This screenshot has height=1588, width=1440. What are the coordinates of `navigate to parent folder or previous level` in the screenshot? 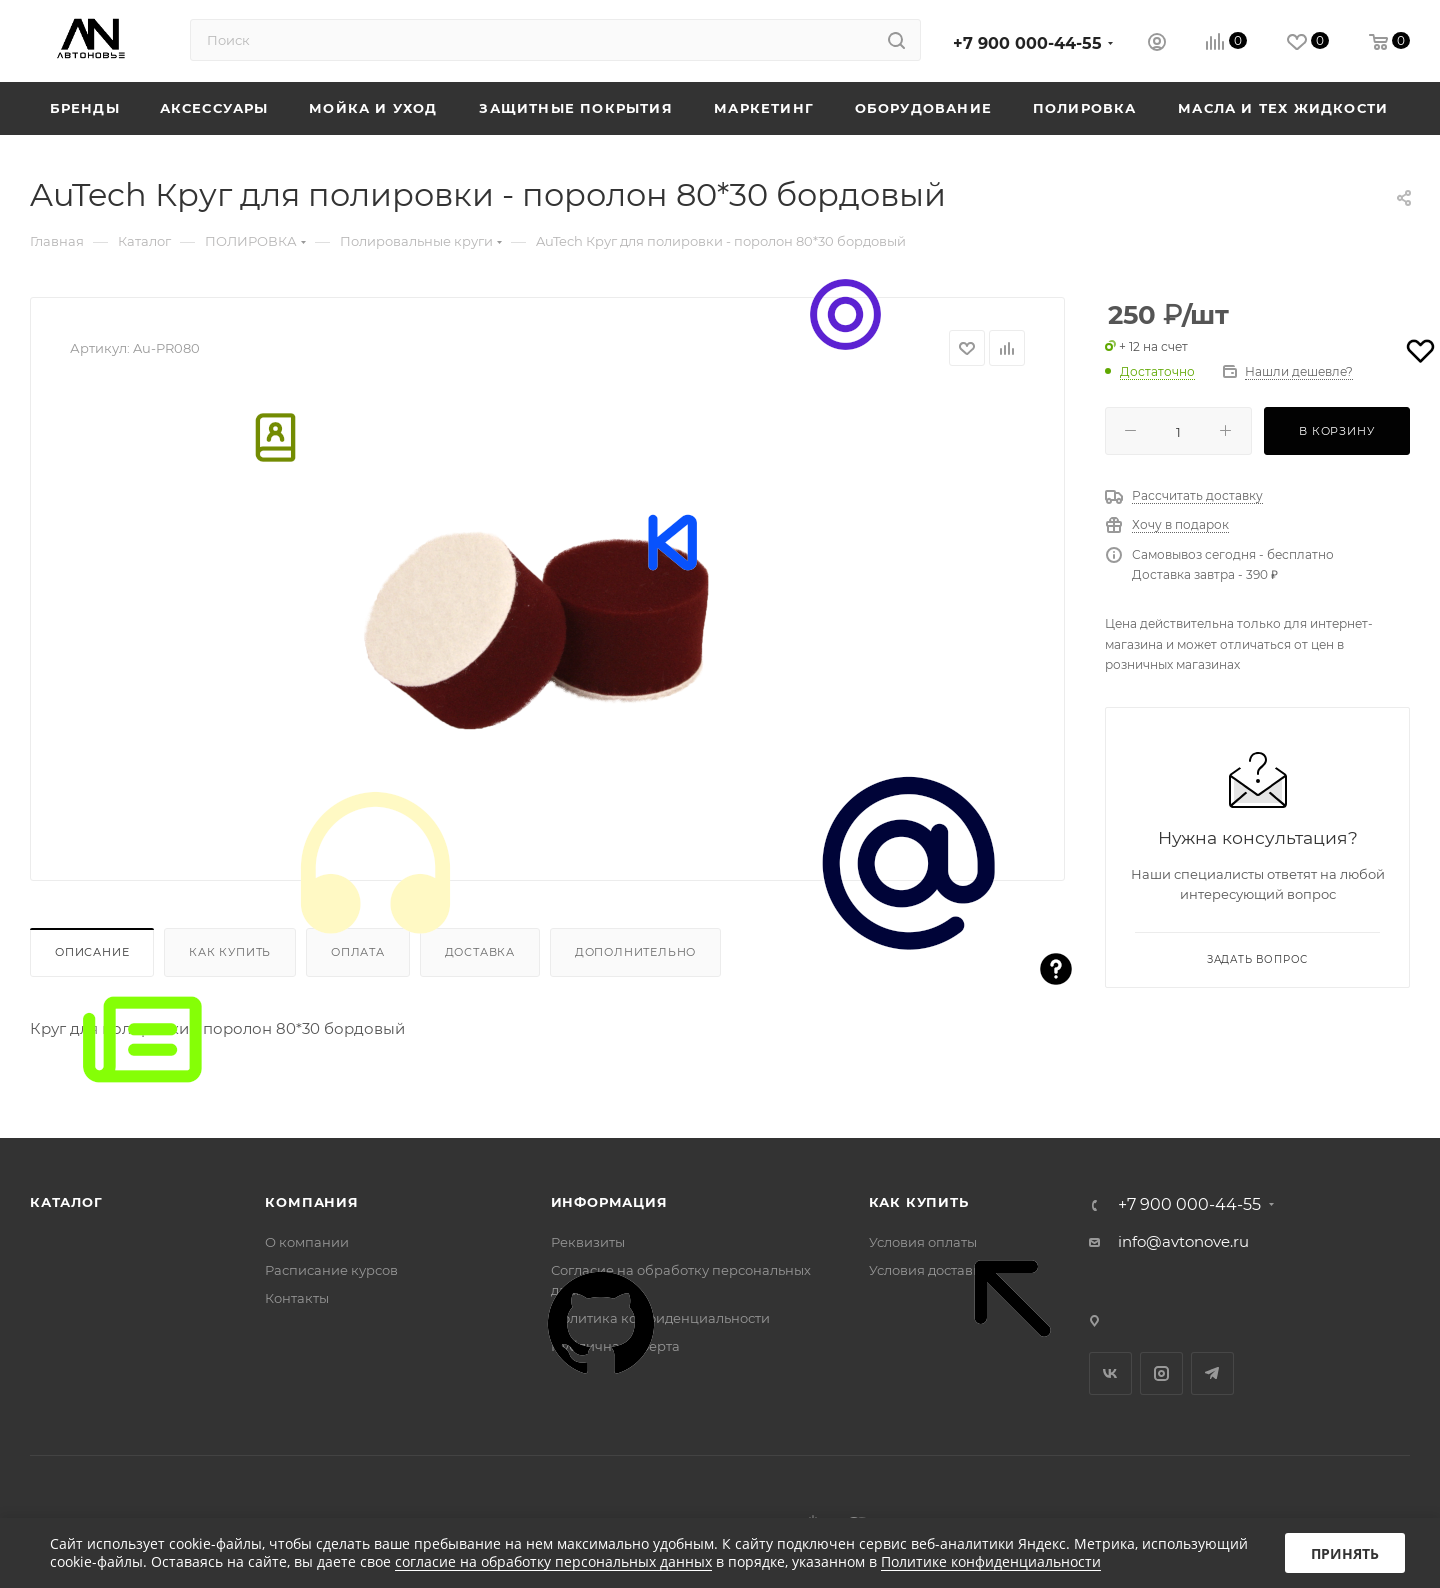 It's located at (1012, 1298).